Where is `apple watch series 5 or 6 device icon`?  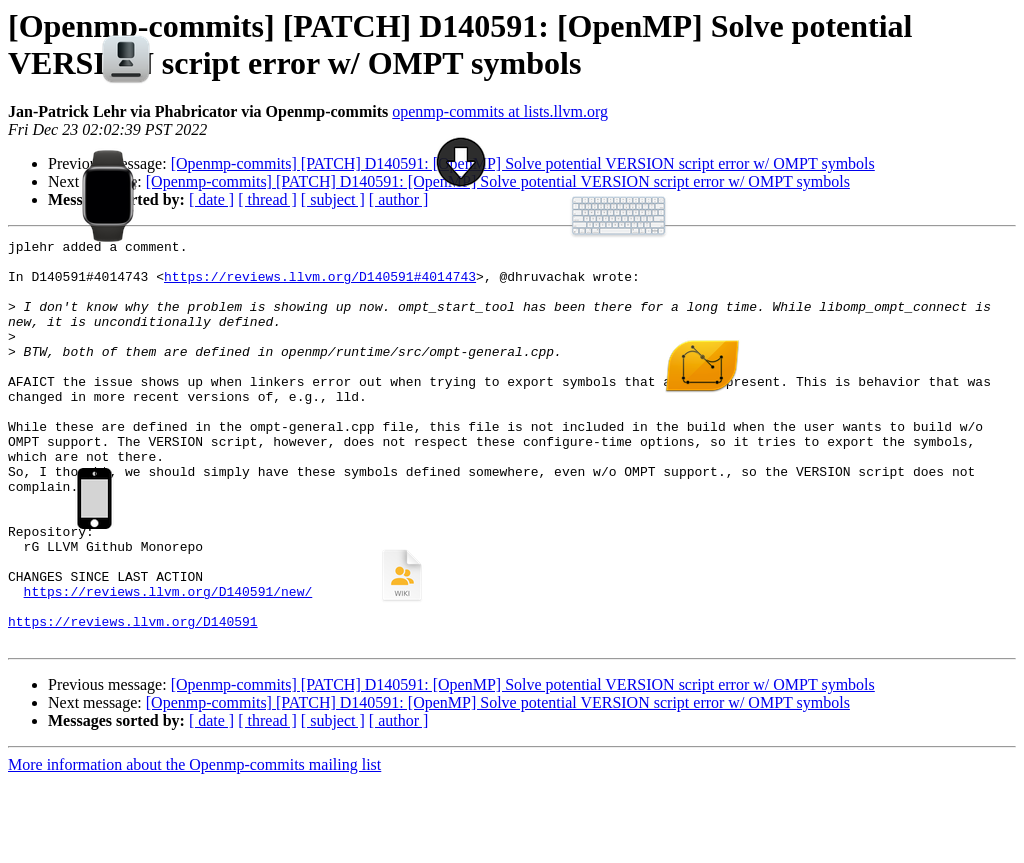 apple watch series 5 or 6 device icon is located at coordinates (108, 196).